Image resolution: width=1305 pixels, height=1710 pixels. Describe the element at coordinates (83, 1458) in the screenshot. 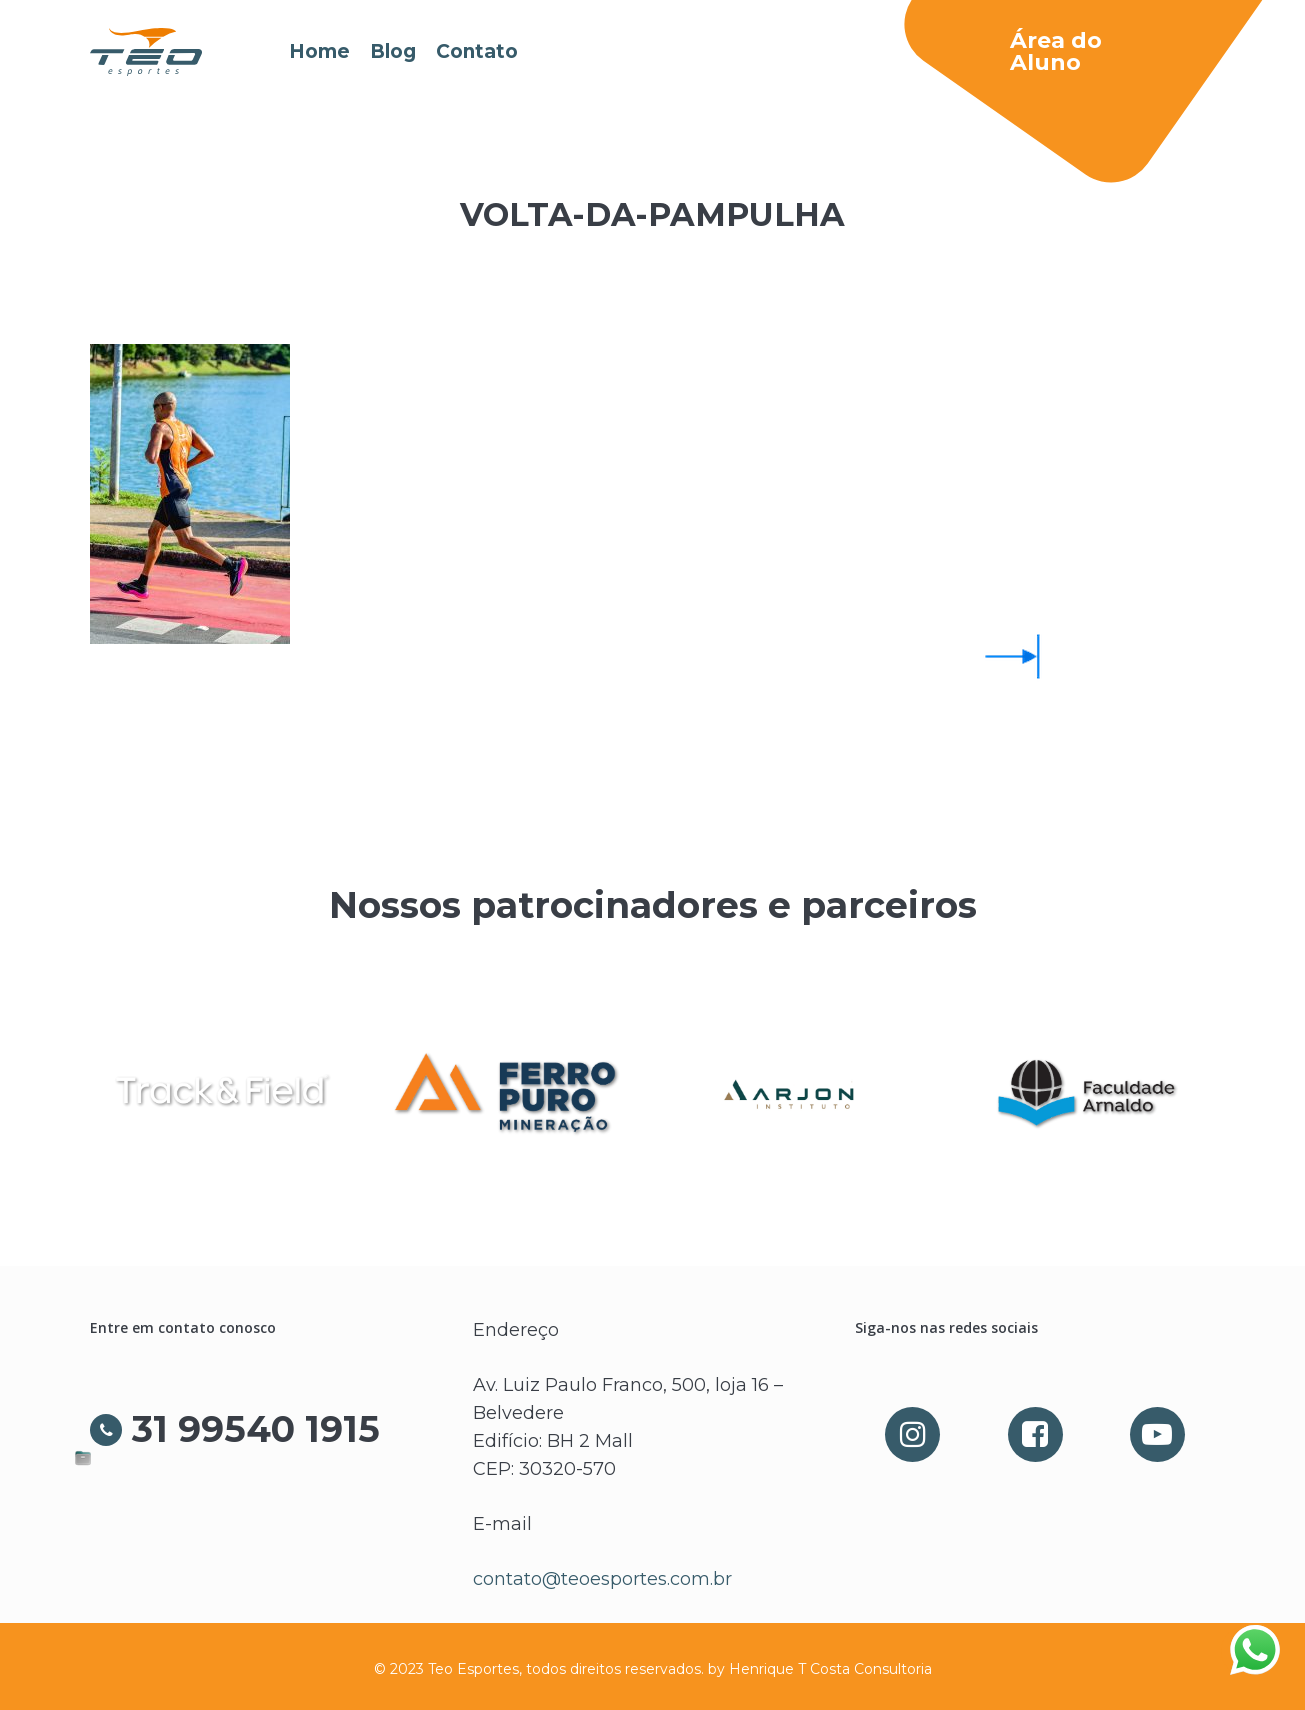

I see `open the file manager application` at that location.